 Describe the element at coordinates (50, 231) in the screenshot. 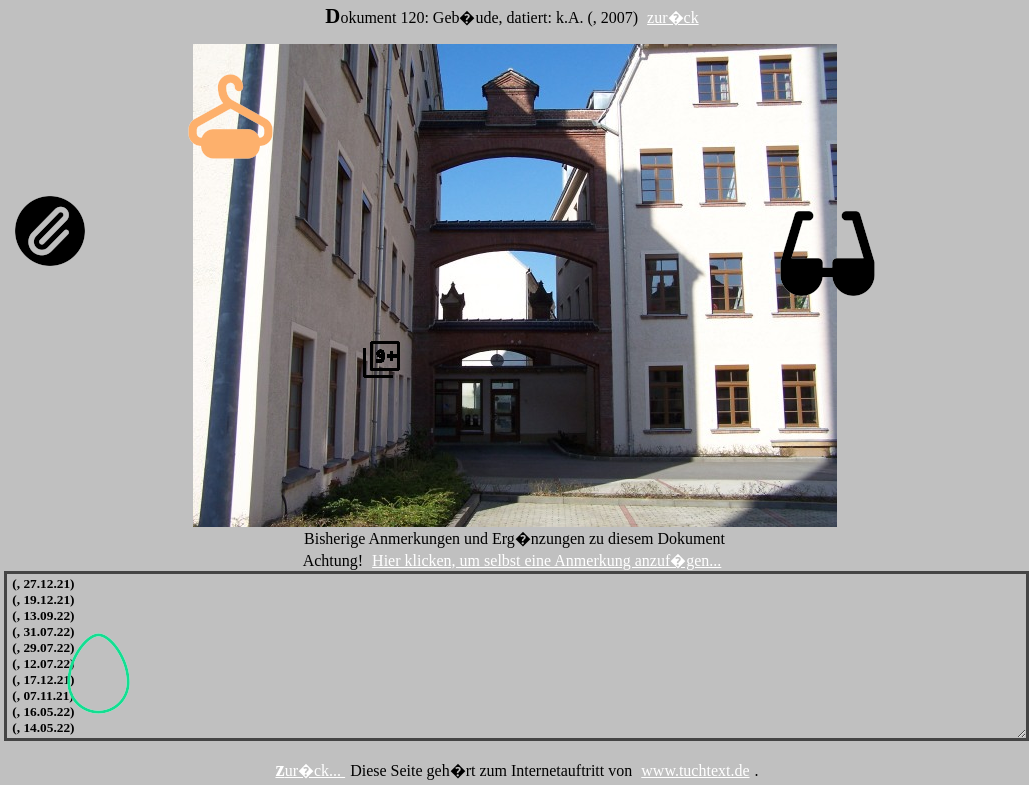

I see `attach a file to your message` at that location.